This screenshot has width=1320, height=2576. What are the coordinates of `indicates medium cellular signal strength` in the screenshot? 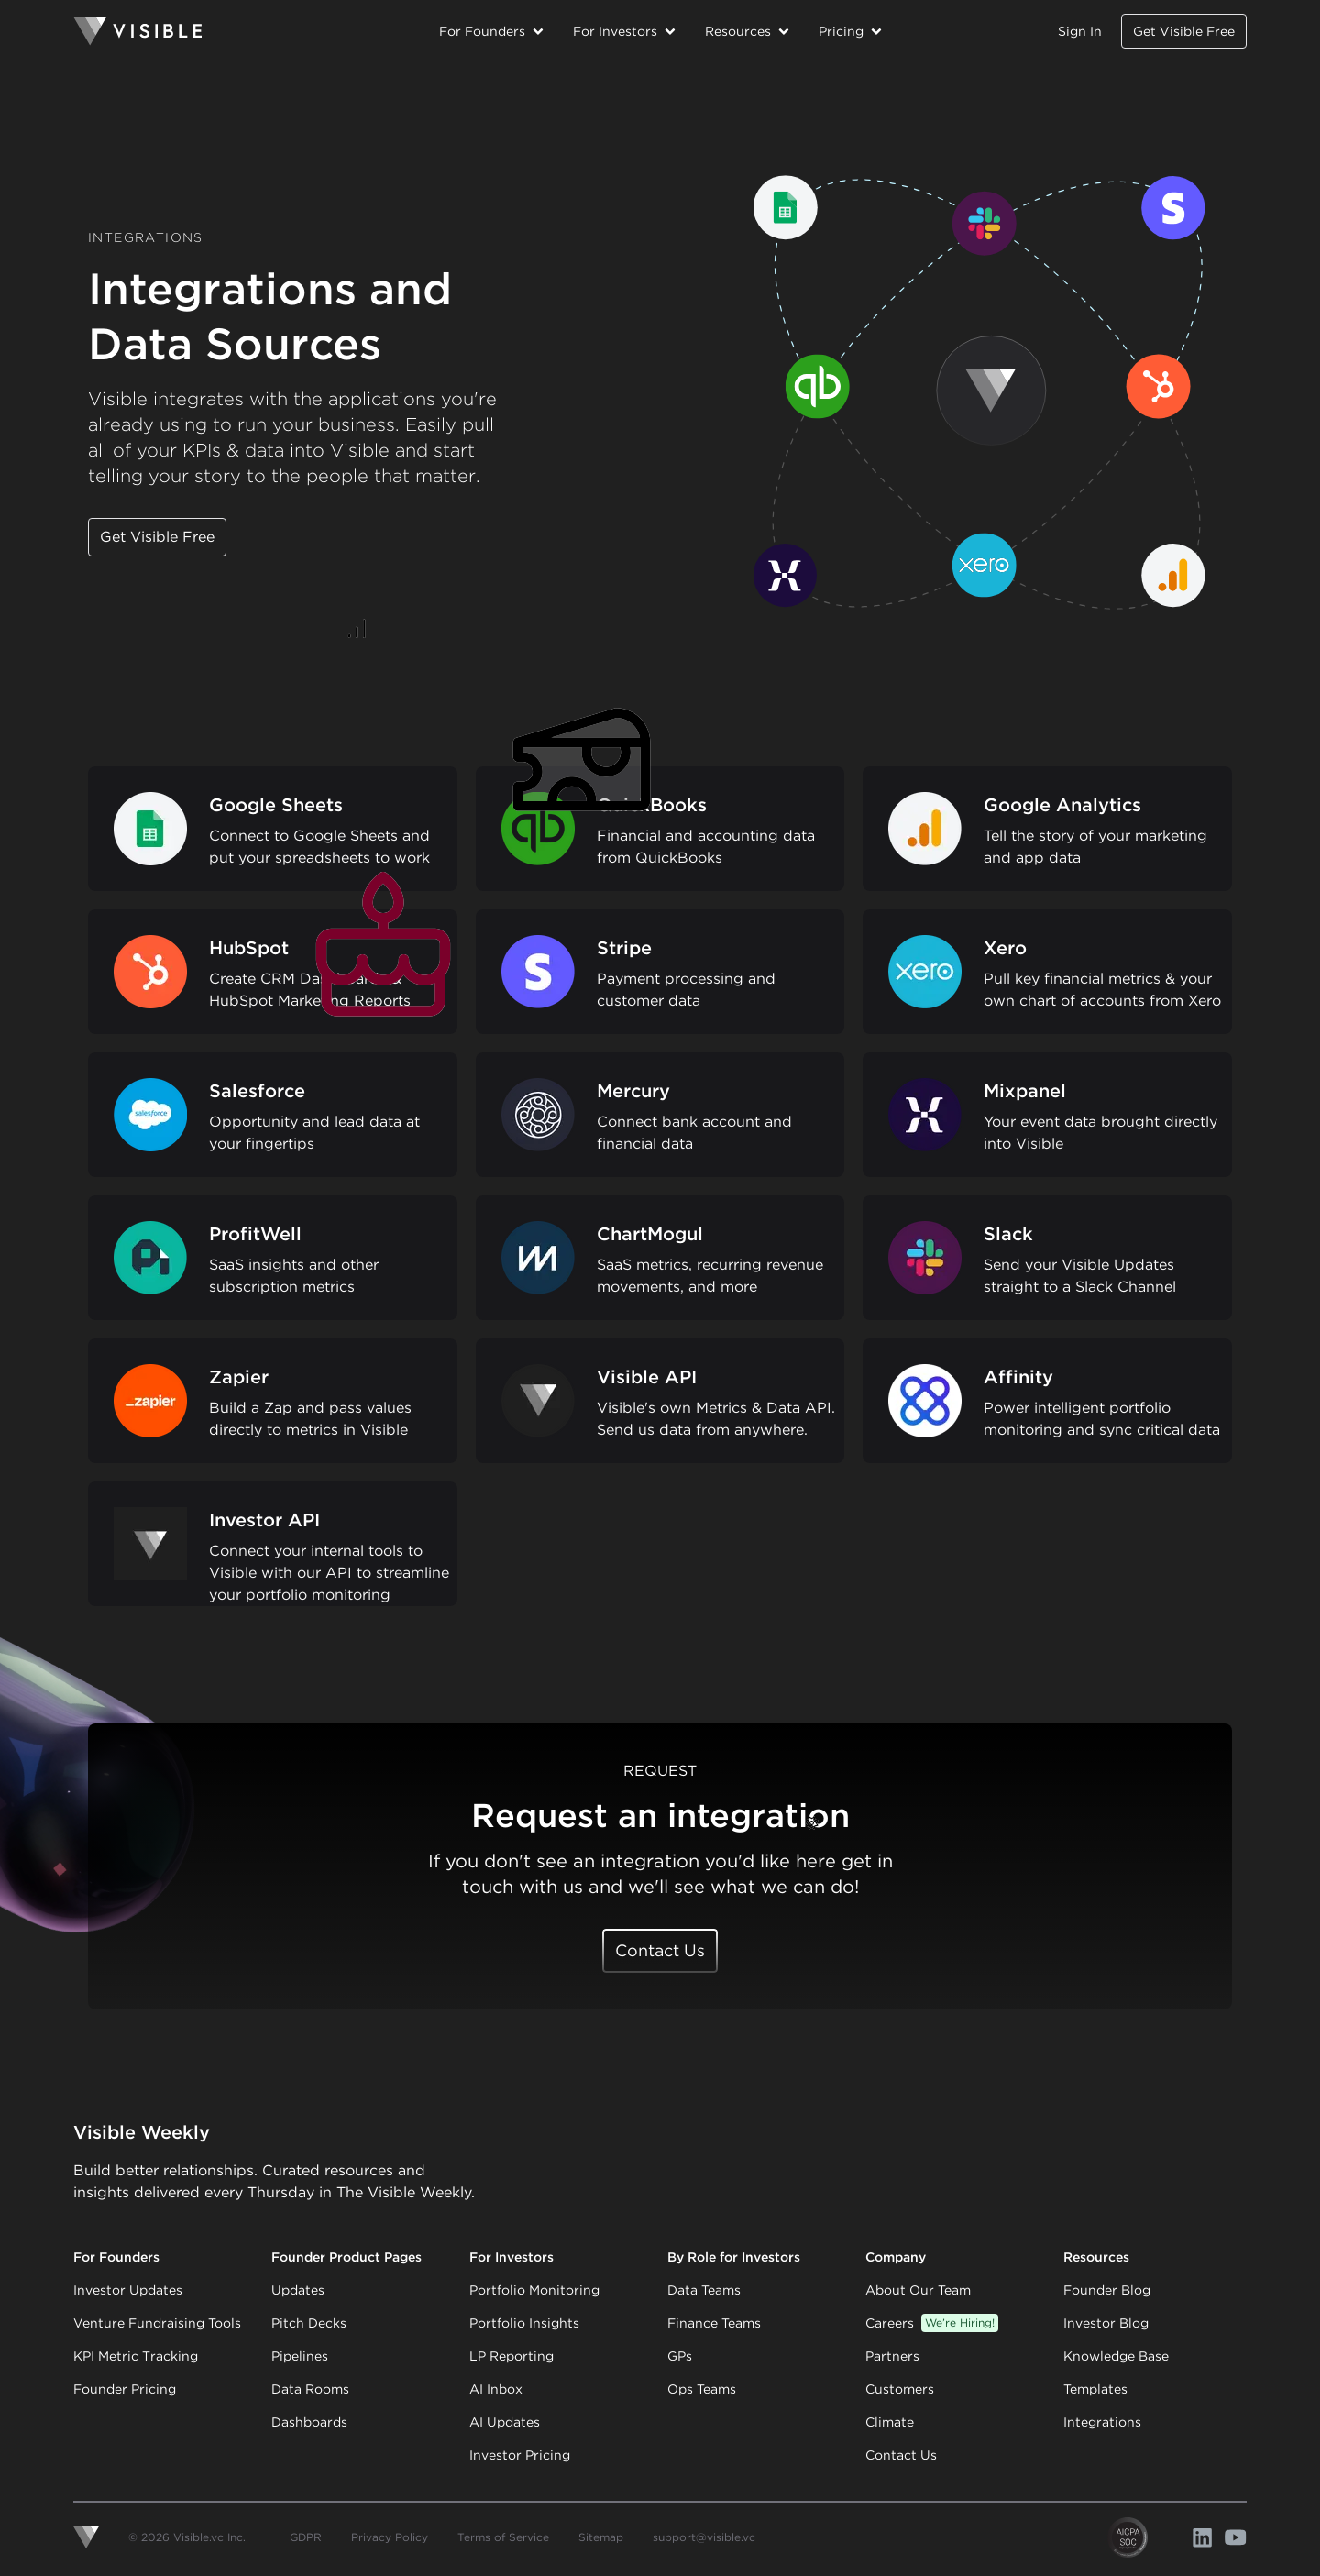 It's located at (366, 623).